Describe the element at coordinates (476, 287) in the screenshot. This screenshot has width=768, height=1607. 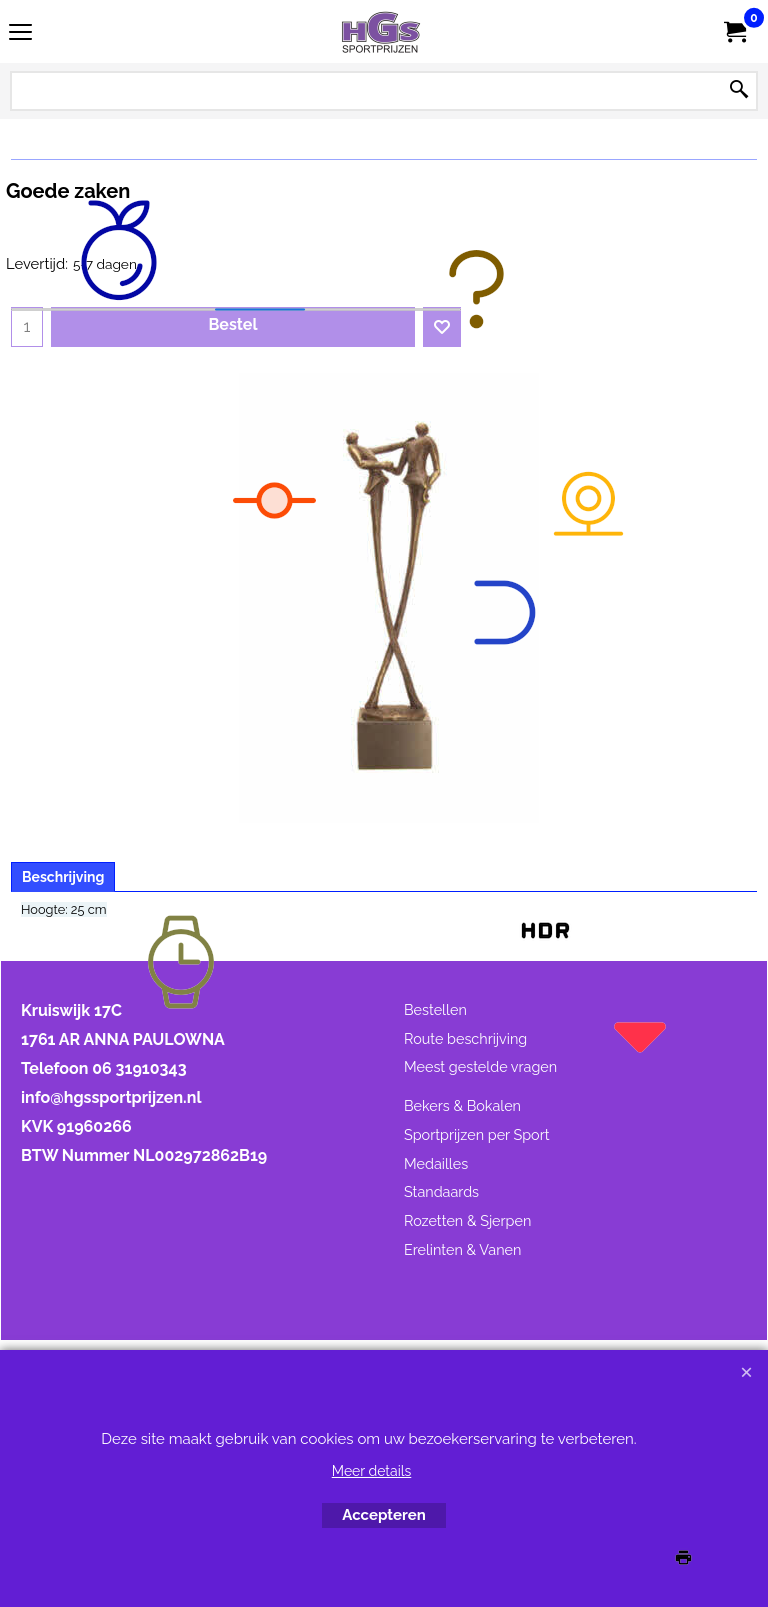
I see `access help or support` at that location.